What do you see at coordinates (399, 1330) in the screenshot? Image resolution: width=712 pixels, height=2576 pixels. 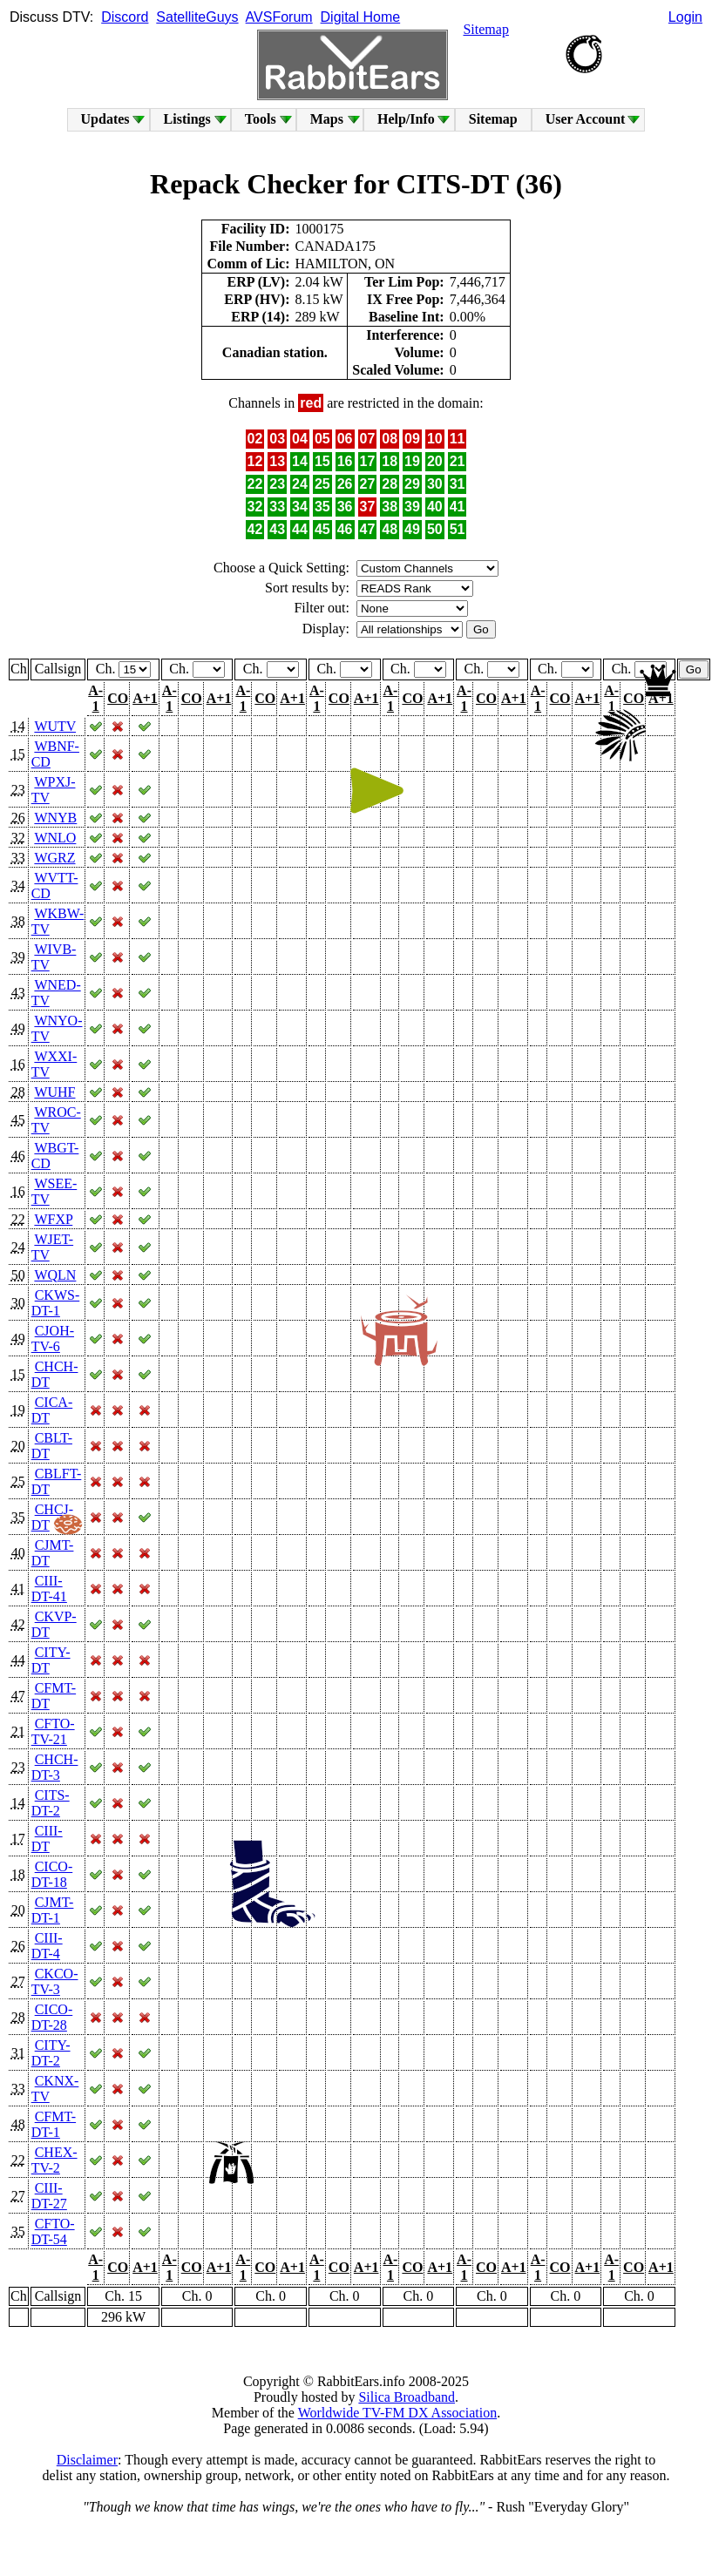 I see `select wooden armor or helmet equipment` at bounding box center [399, 1330].